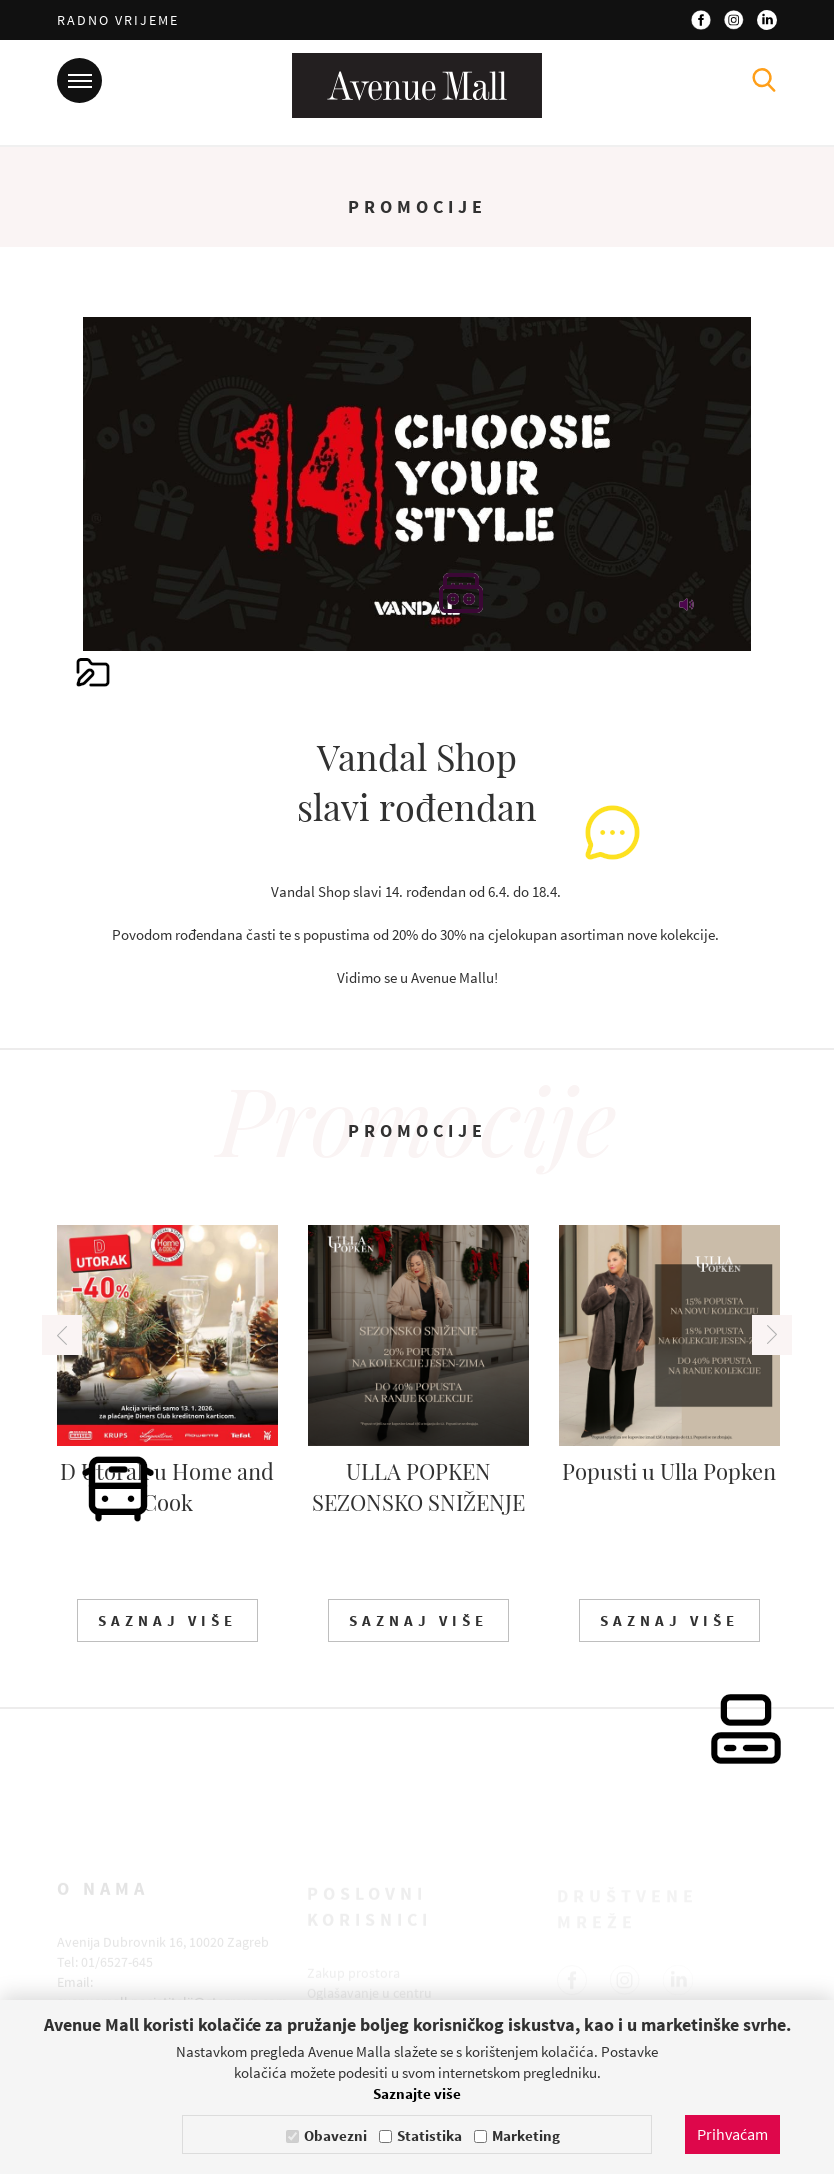 The image size is (834, 2174). What do you see at coordinates (461, 593) in the screenshot?
I see `play music or audio` at bounding box center [461, 593].